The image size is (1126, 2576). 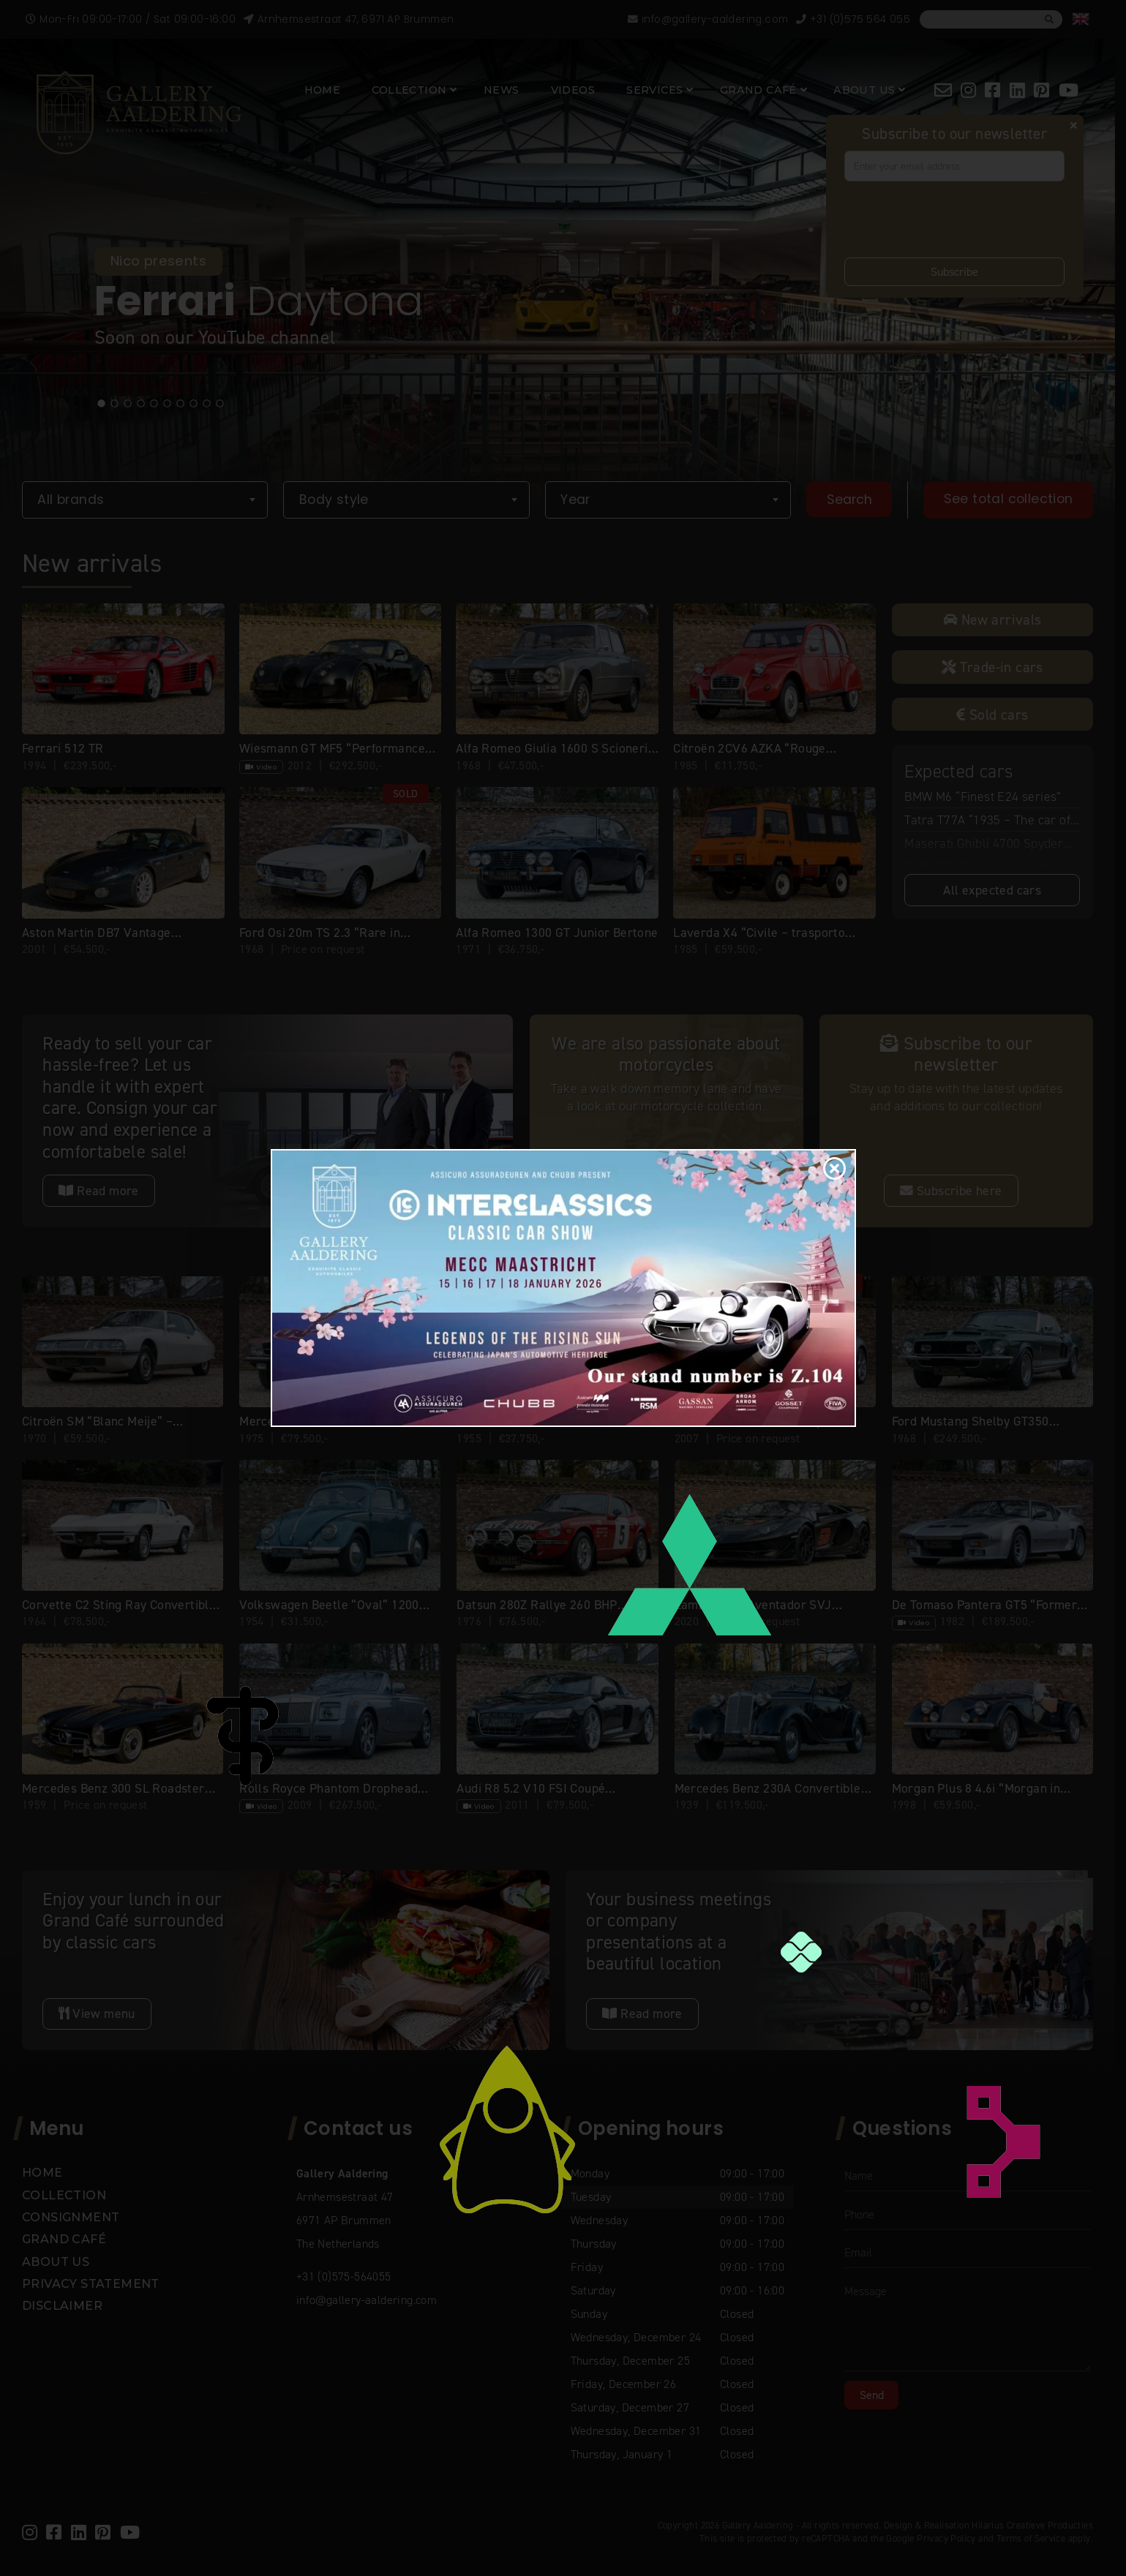 I want to click on puppet configuration management tool logo, so click(x=1003, y=2142).